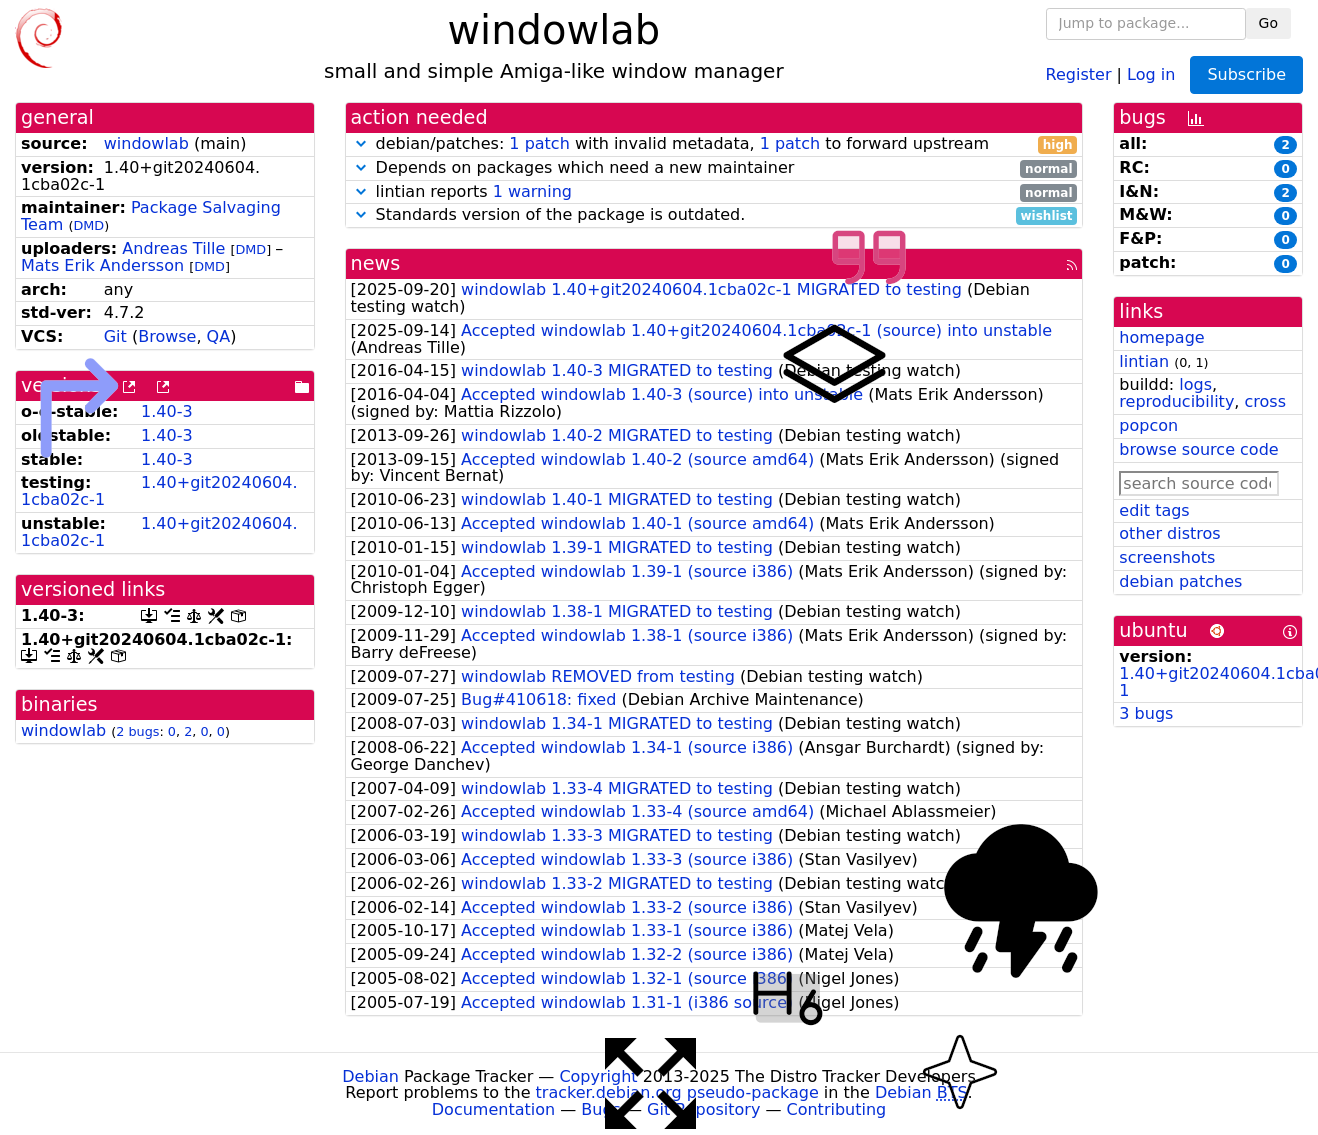 Image resolution: width=1318 pixels, height=1135 pixels. Describe the element at coordinates (834, 365) in the screenshot. I see `view layers or stacked content` at that location.